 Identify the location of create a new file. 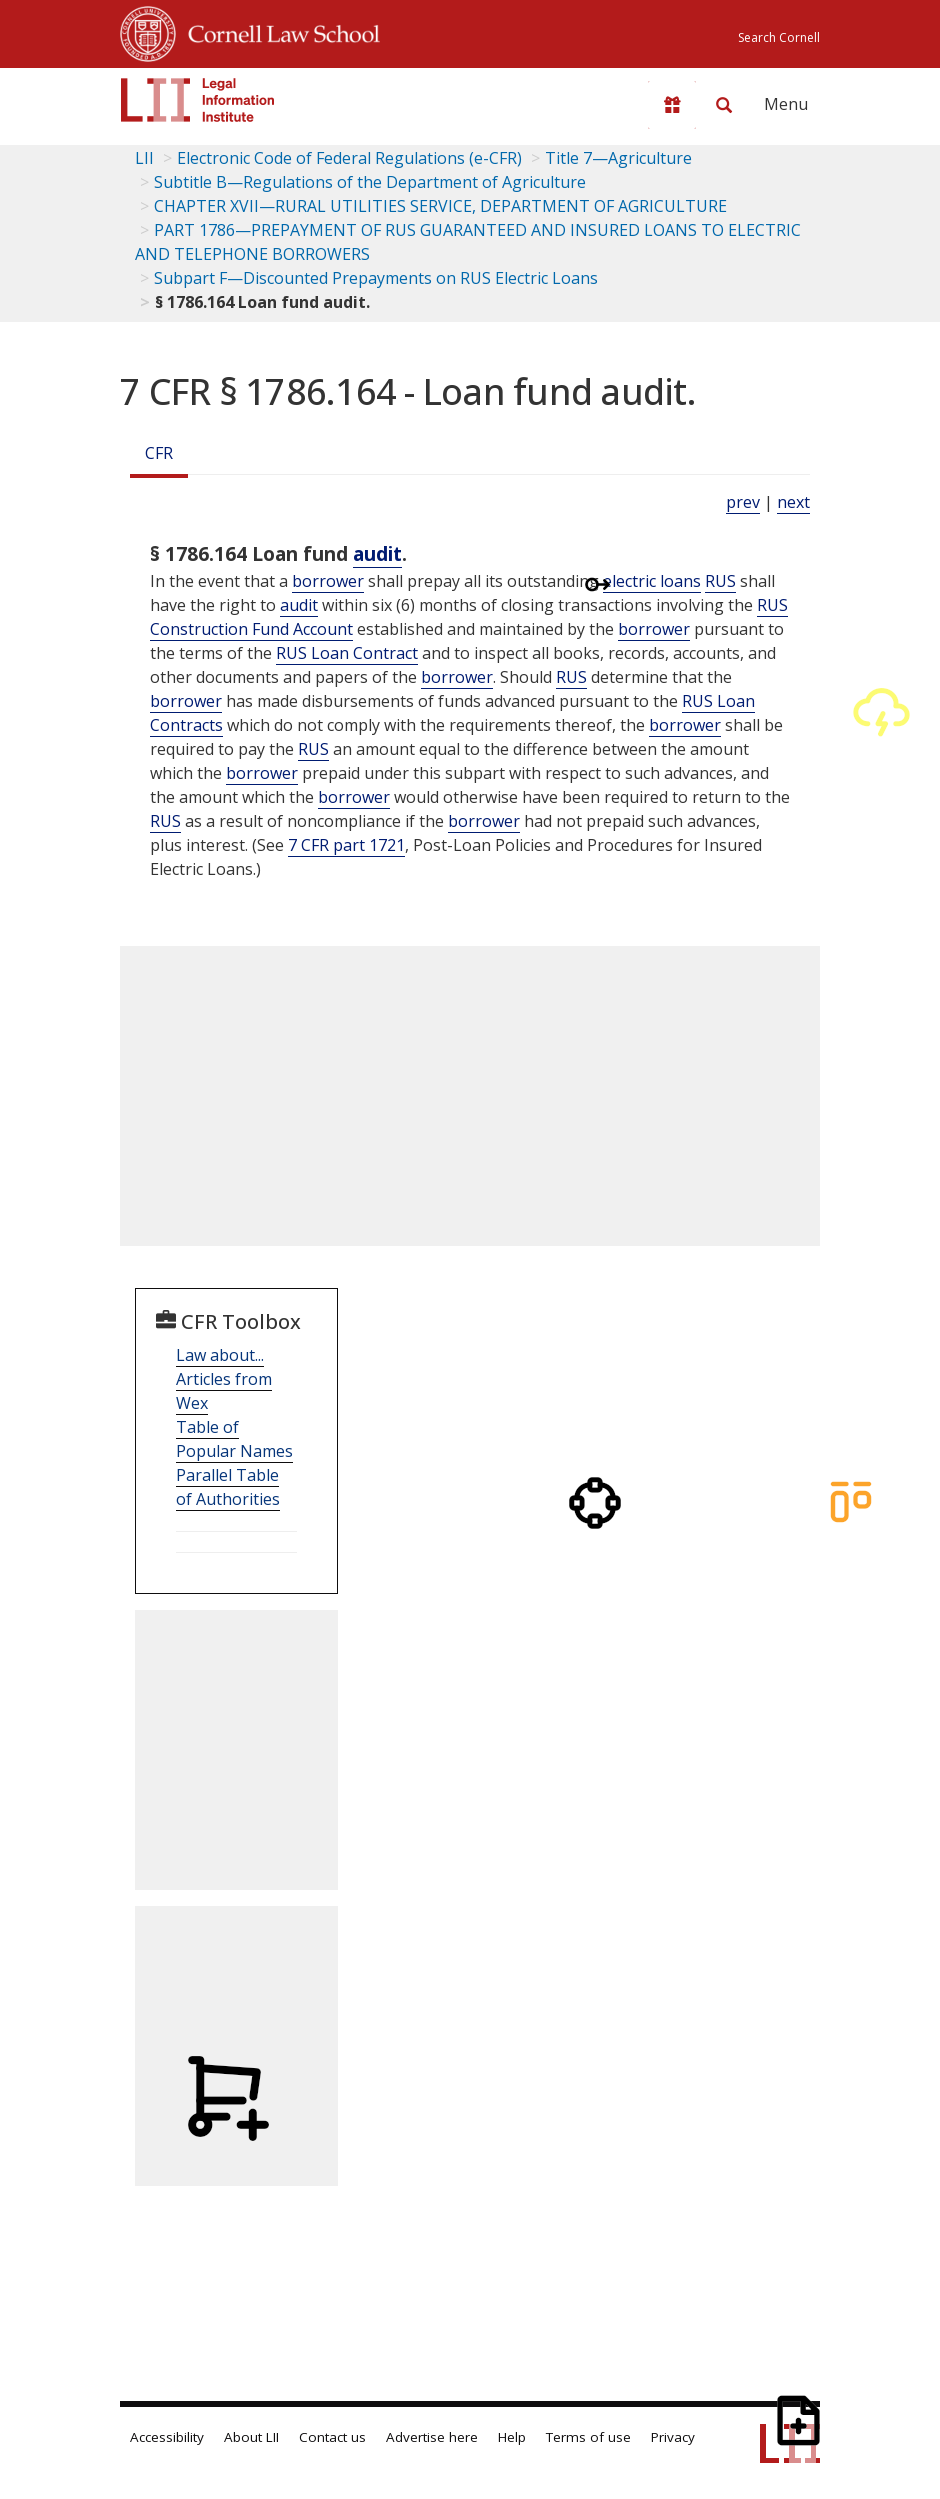
(798, 2420).